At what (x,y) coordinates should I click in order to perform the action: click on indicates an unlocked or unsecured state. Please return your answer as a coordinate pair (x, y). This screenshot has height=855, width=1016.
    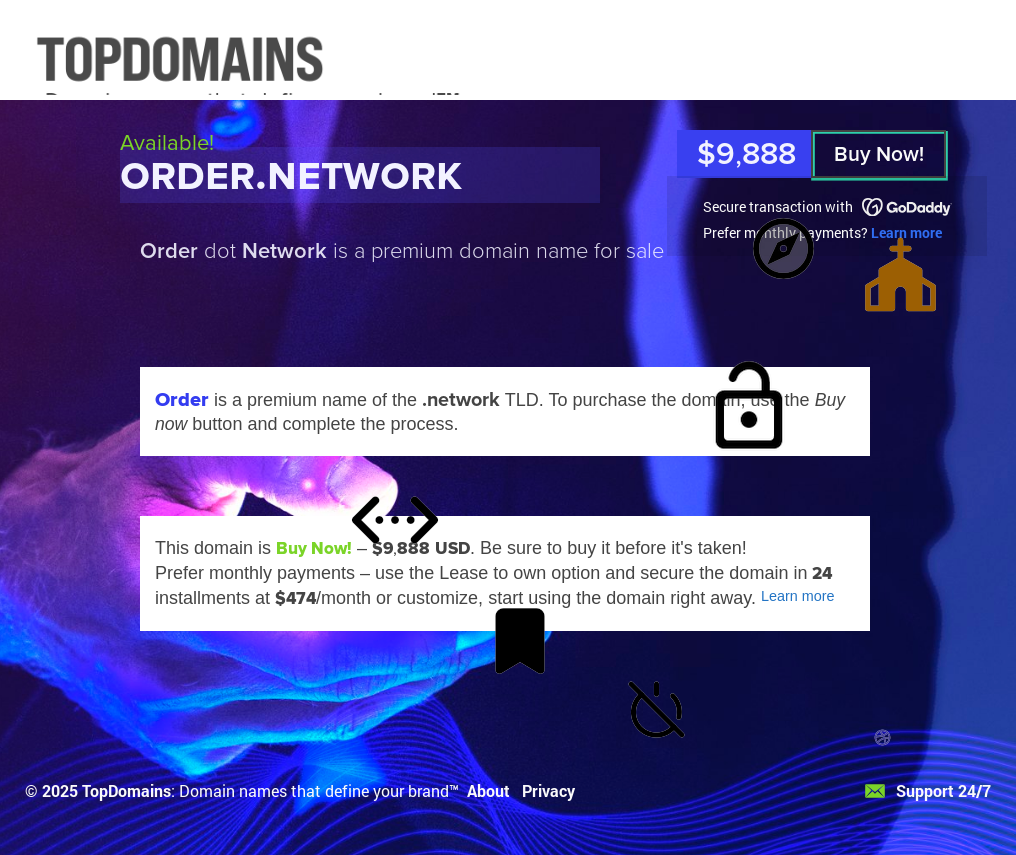
    Looking at the image, I should click on (749, 407).